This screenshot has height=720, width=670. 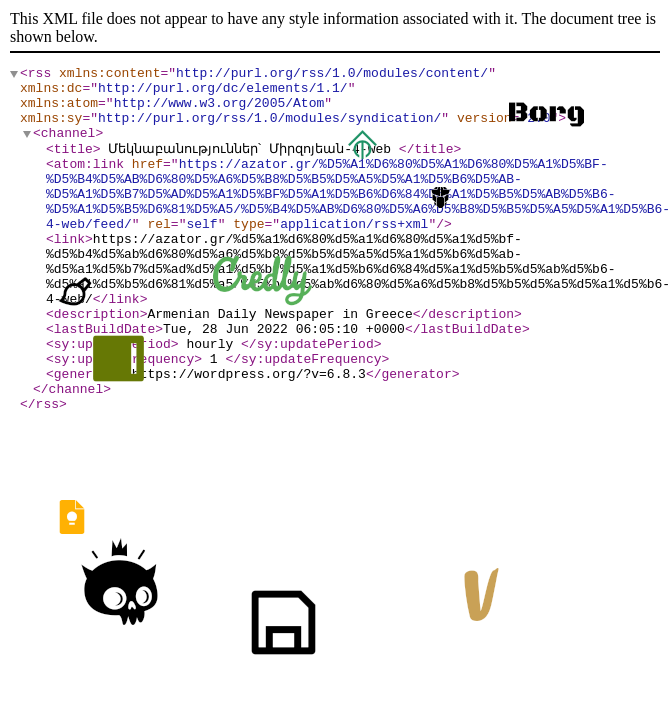 I want to click on visit credly profile or credentials, so click(x=262, y=280).